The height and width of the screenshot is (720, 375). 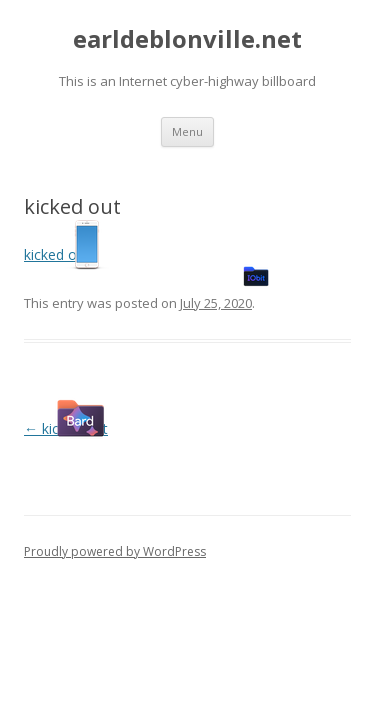 I want to click on folder containing Google Bard AI files, so click(x=80, y=419).